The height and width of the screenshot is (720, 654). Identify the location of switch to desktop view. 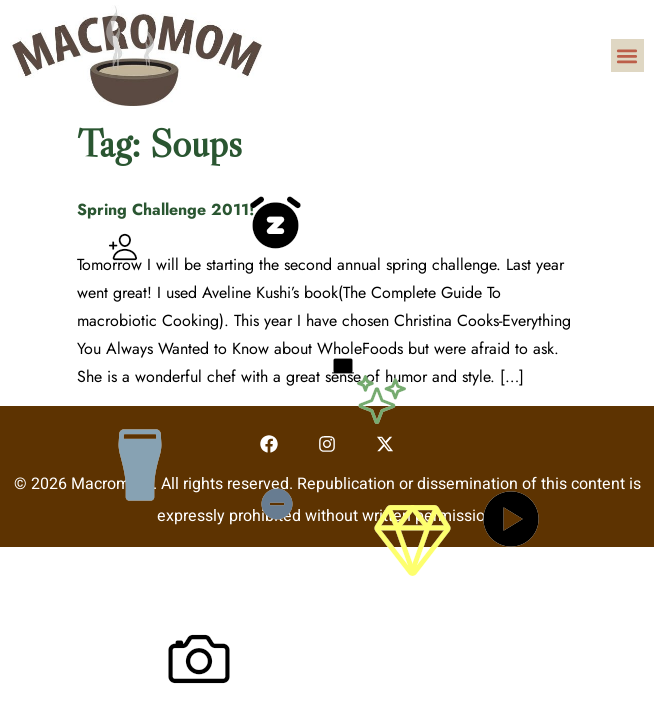
(343, 366).